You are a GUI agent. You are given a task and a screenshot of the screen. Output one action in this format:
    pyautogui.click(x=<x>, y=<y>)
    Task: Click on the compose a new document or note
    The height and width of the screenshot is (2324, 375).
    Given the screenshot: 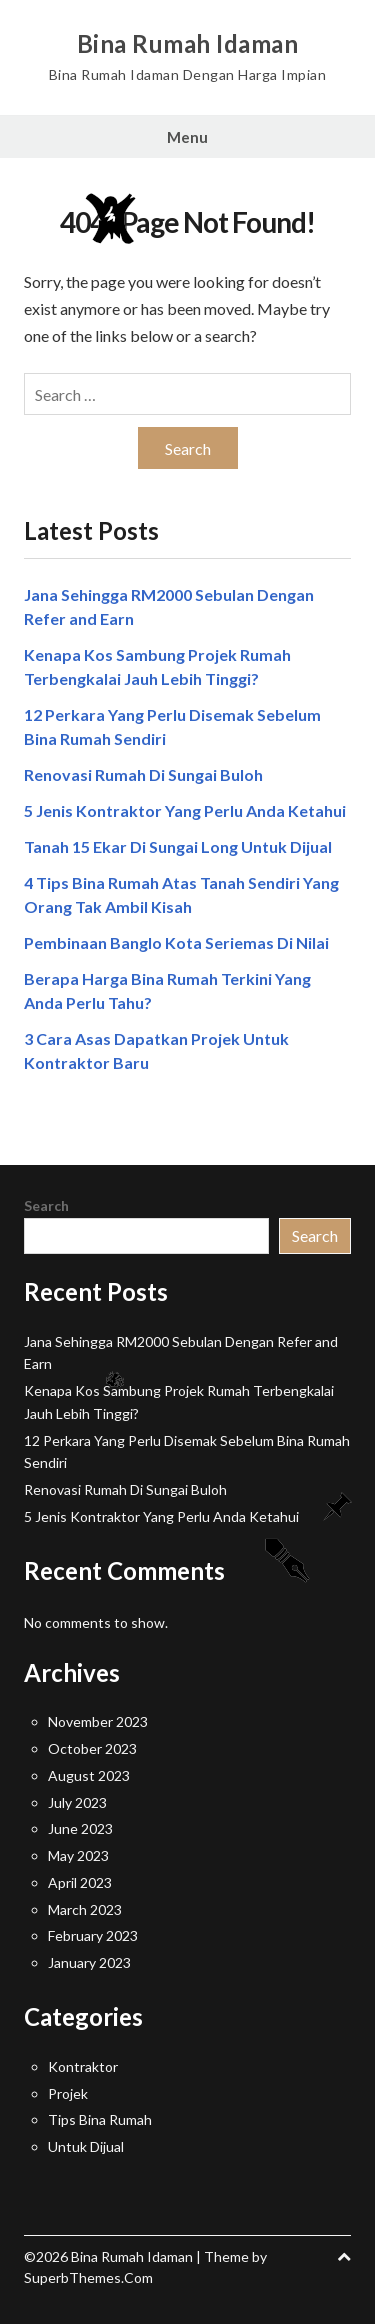 What is the action you would take?
    pyautogui.click(x=287, y=1560)
    